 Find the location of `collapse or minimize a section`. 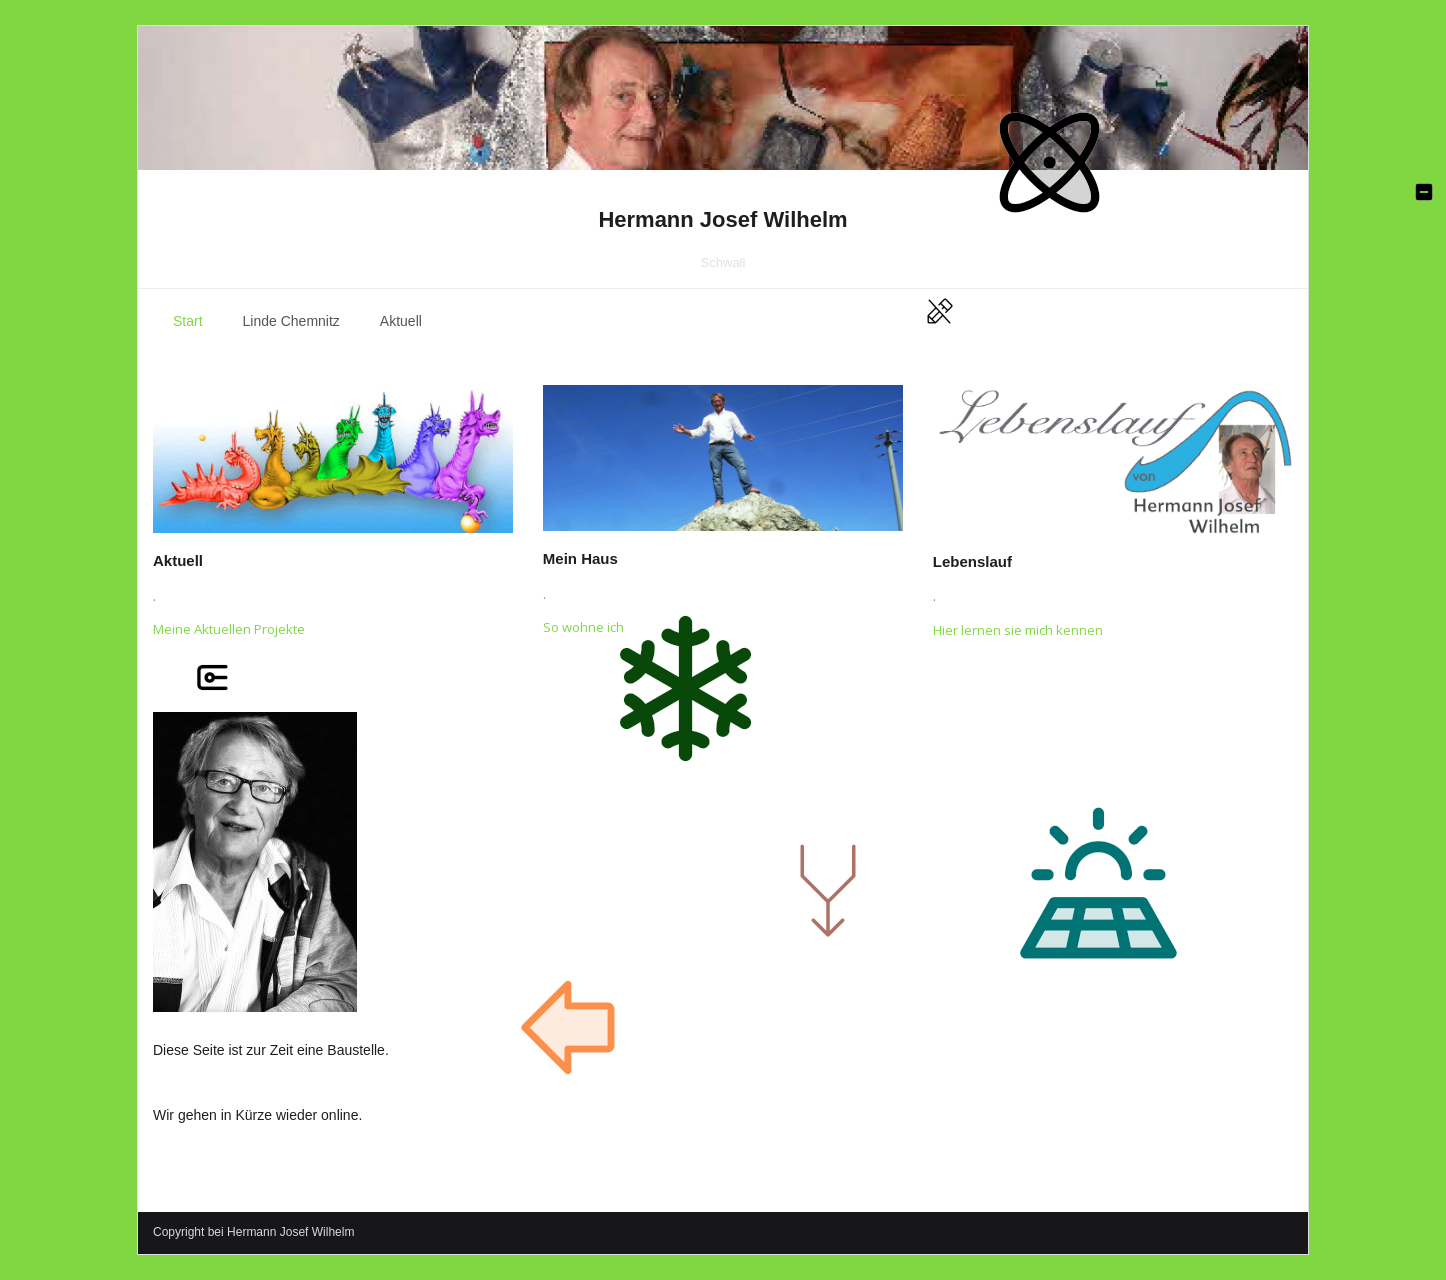

collapse or minimize a section is located at coordinates (1424, 192).